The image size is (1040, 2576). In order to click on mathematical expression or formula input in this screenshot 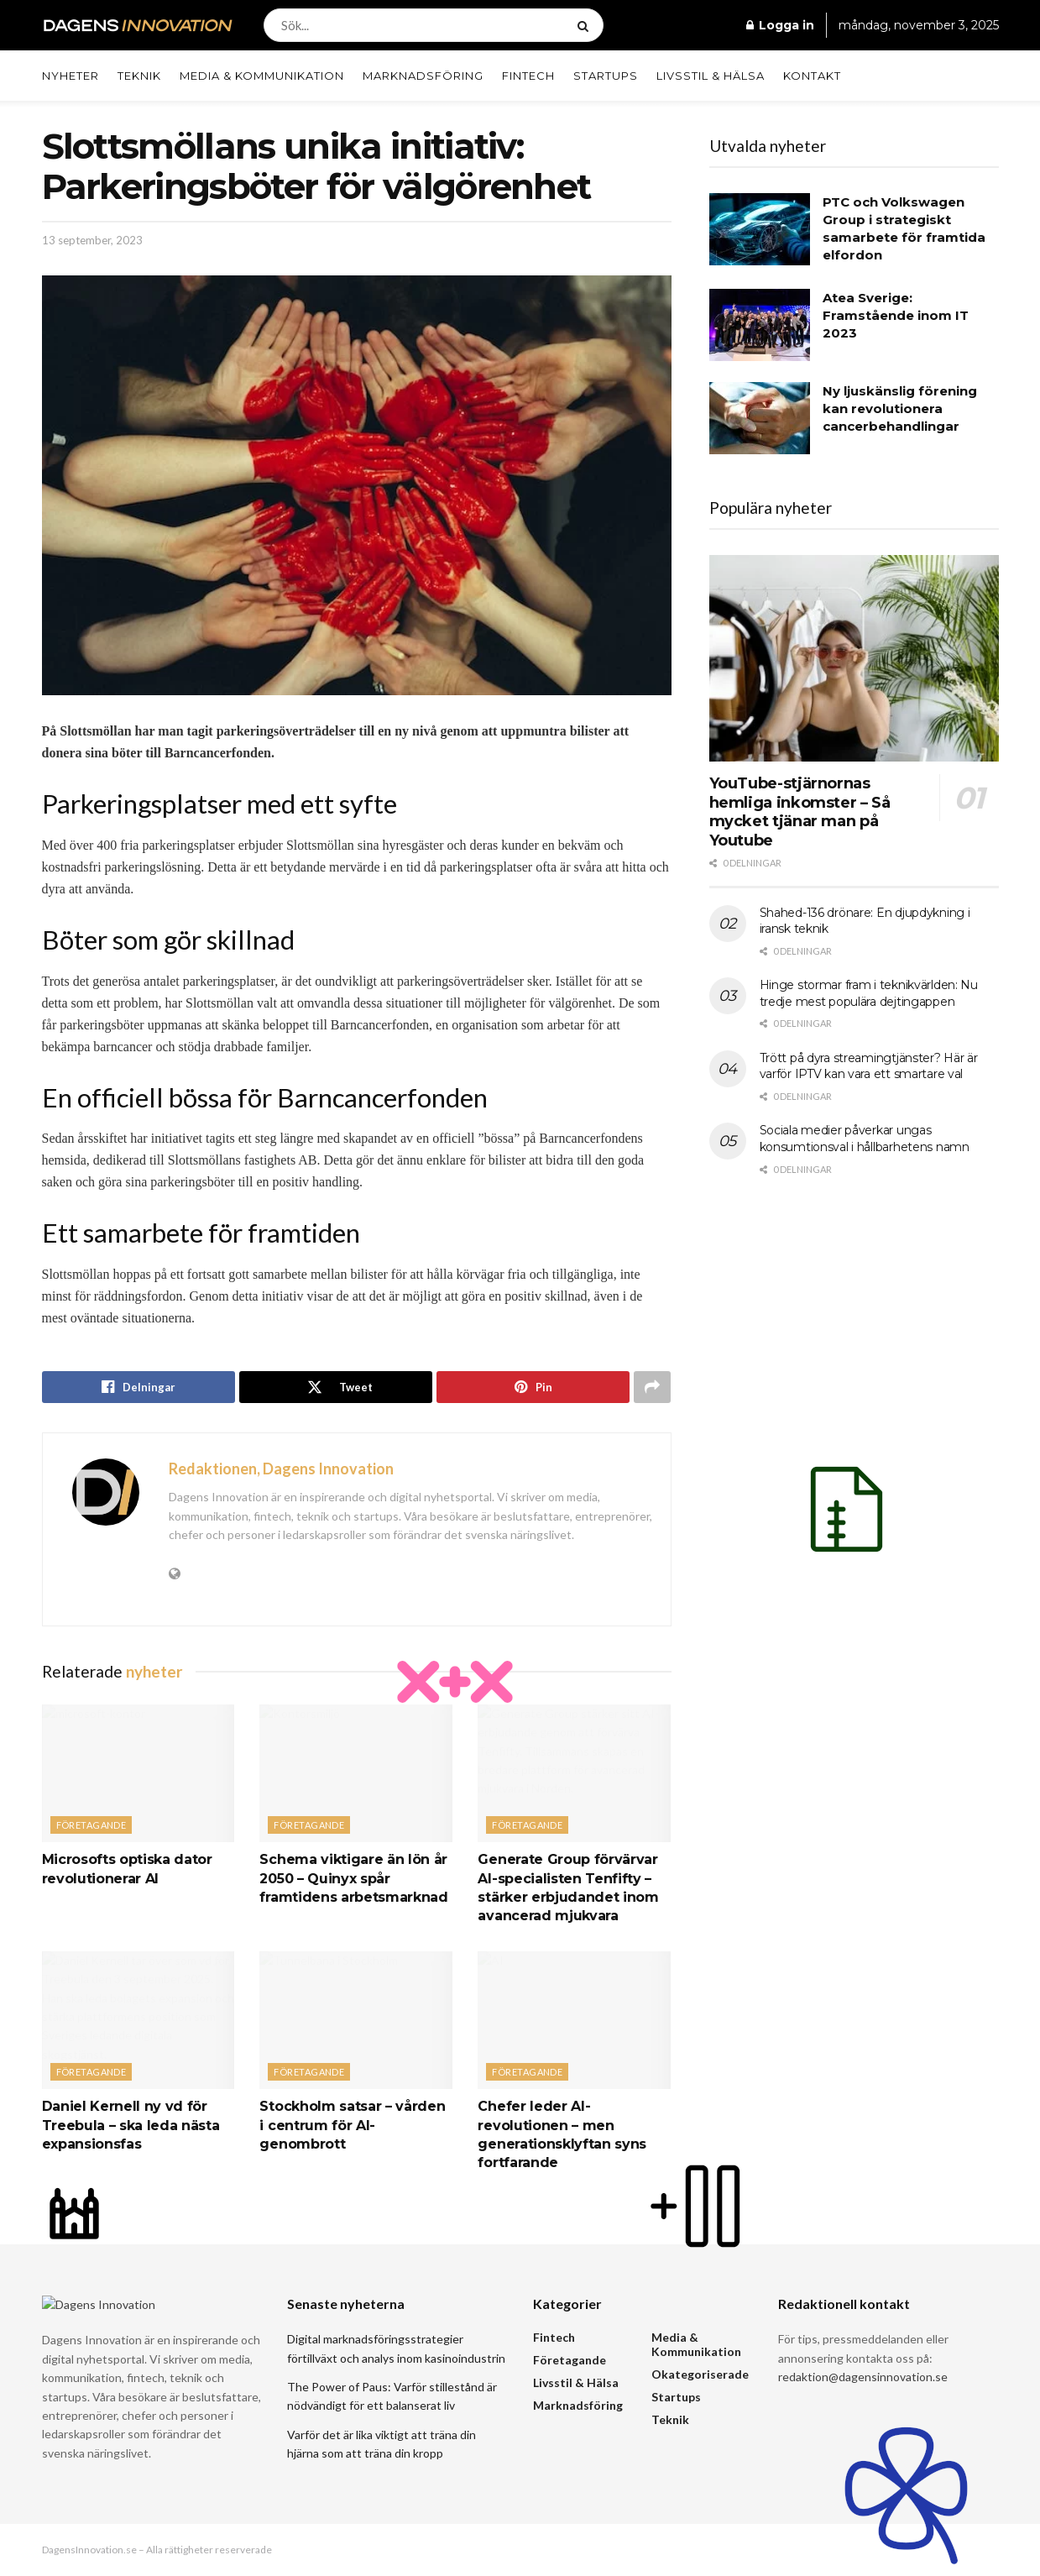, I will do `click(455, 1682)`.